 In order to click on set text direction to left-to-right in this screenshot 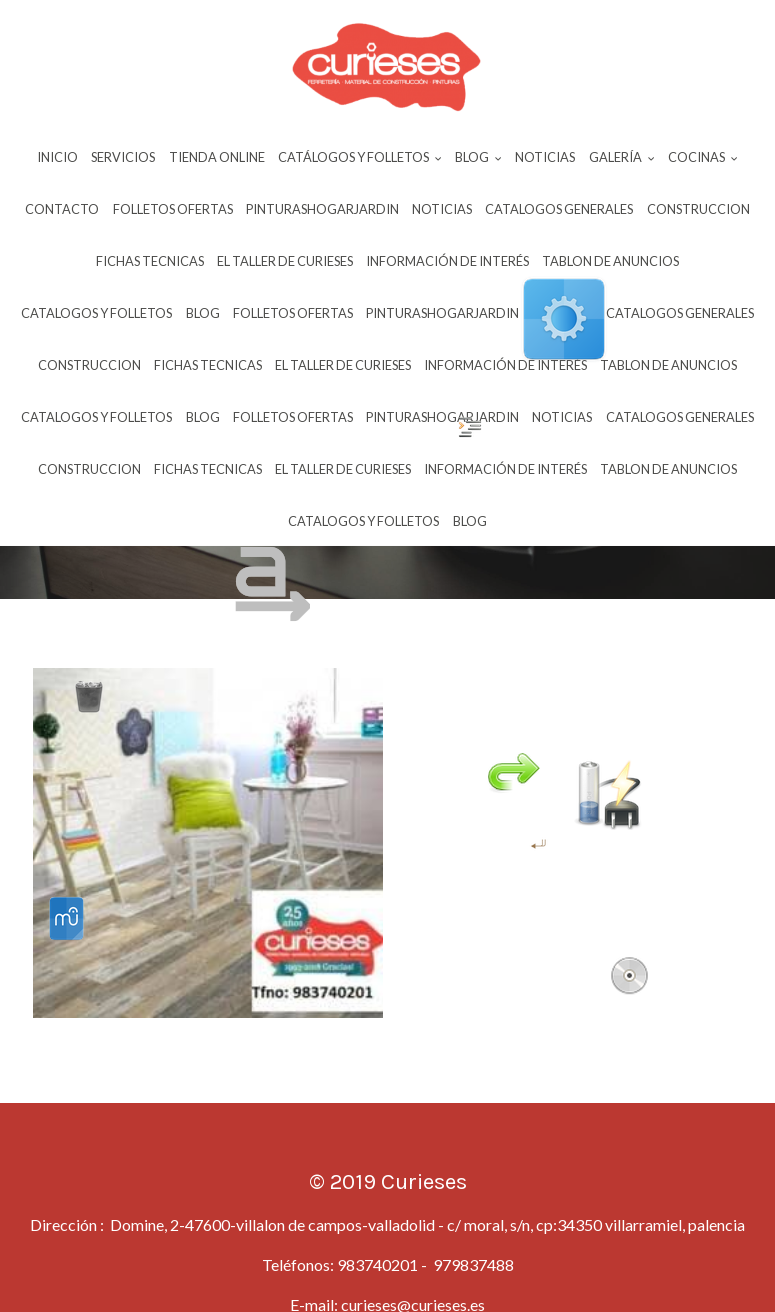, I will do `click(270, 586)`.